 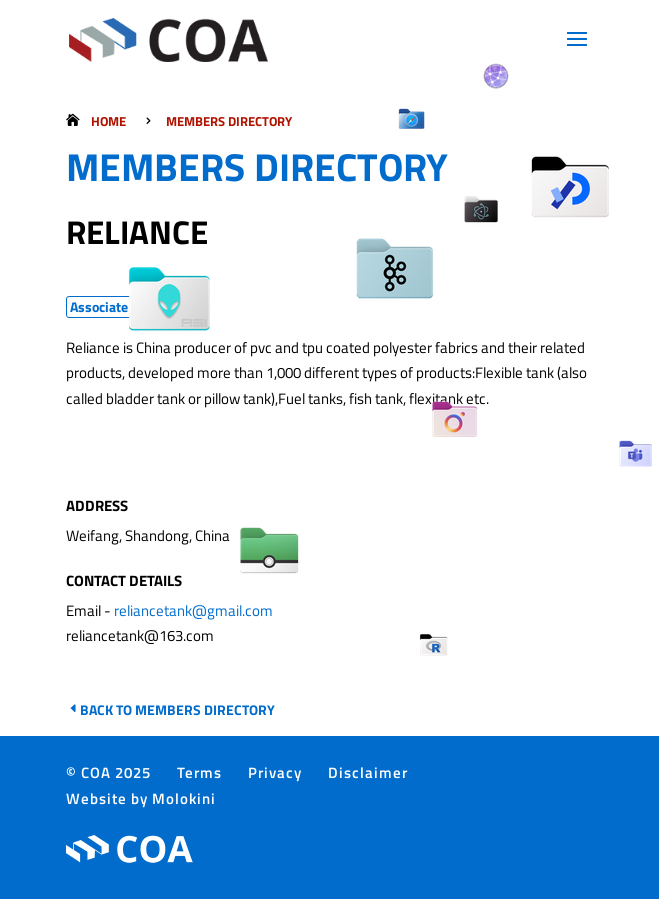 I want to click on open folder containing safari browser files, so click(x=411, y=119).